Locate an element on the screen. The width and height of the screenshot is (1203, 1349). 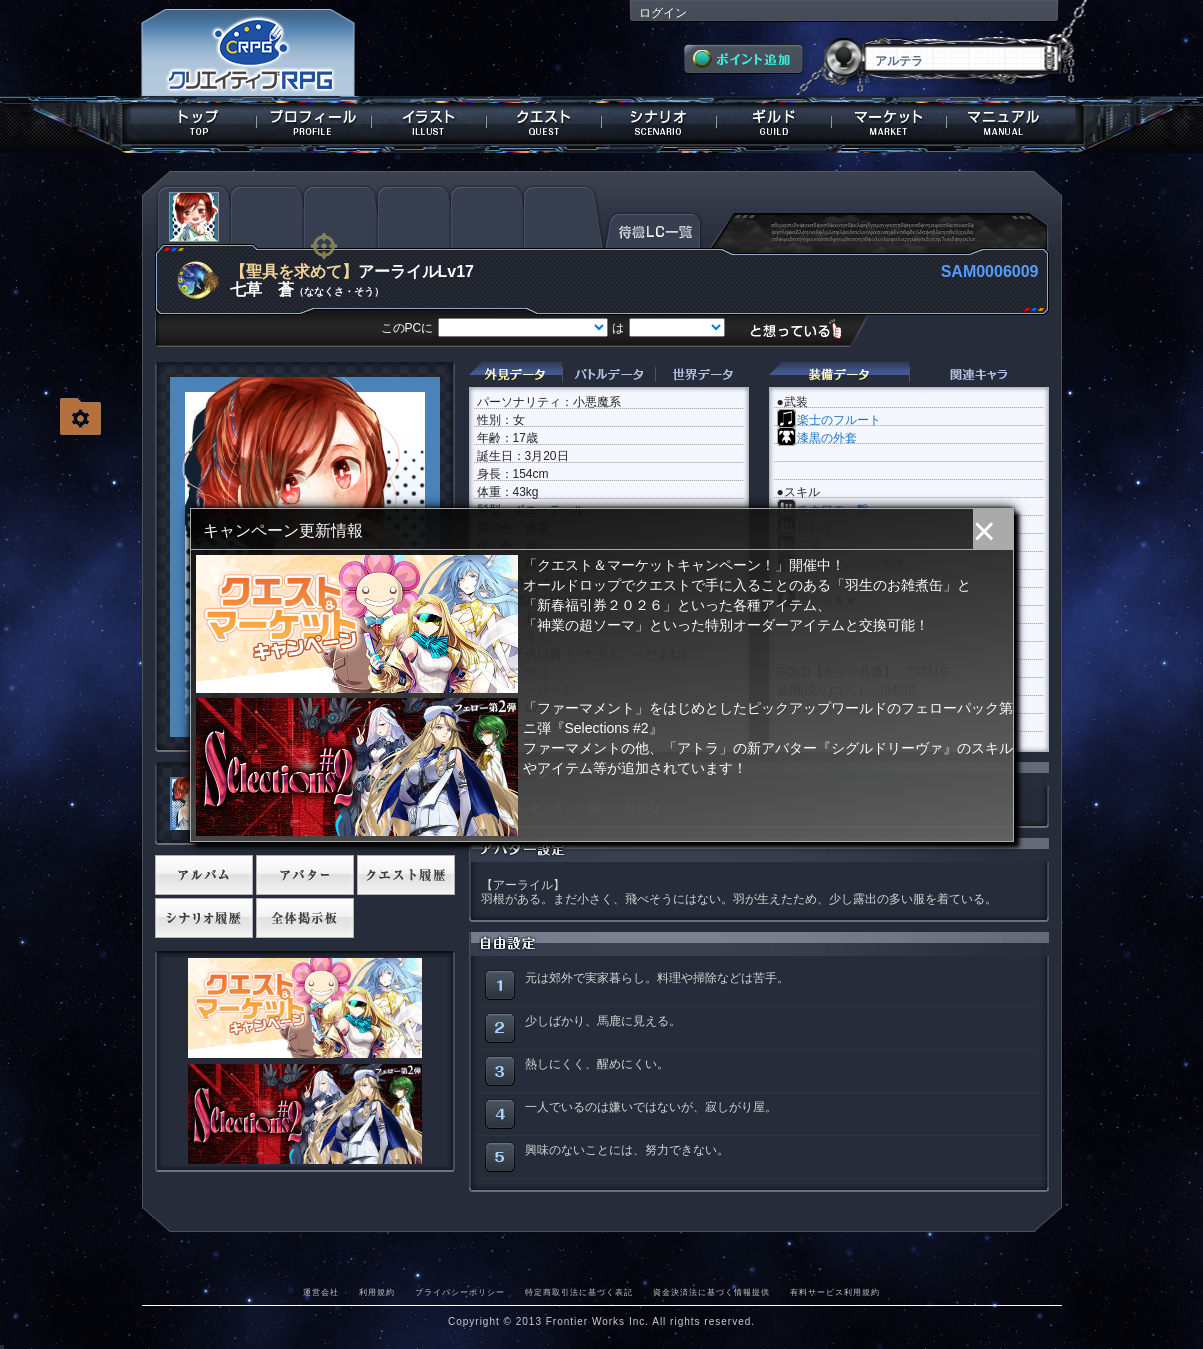
center or align an element to a focal point is located at coordinates (324, 246).